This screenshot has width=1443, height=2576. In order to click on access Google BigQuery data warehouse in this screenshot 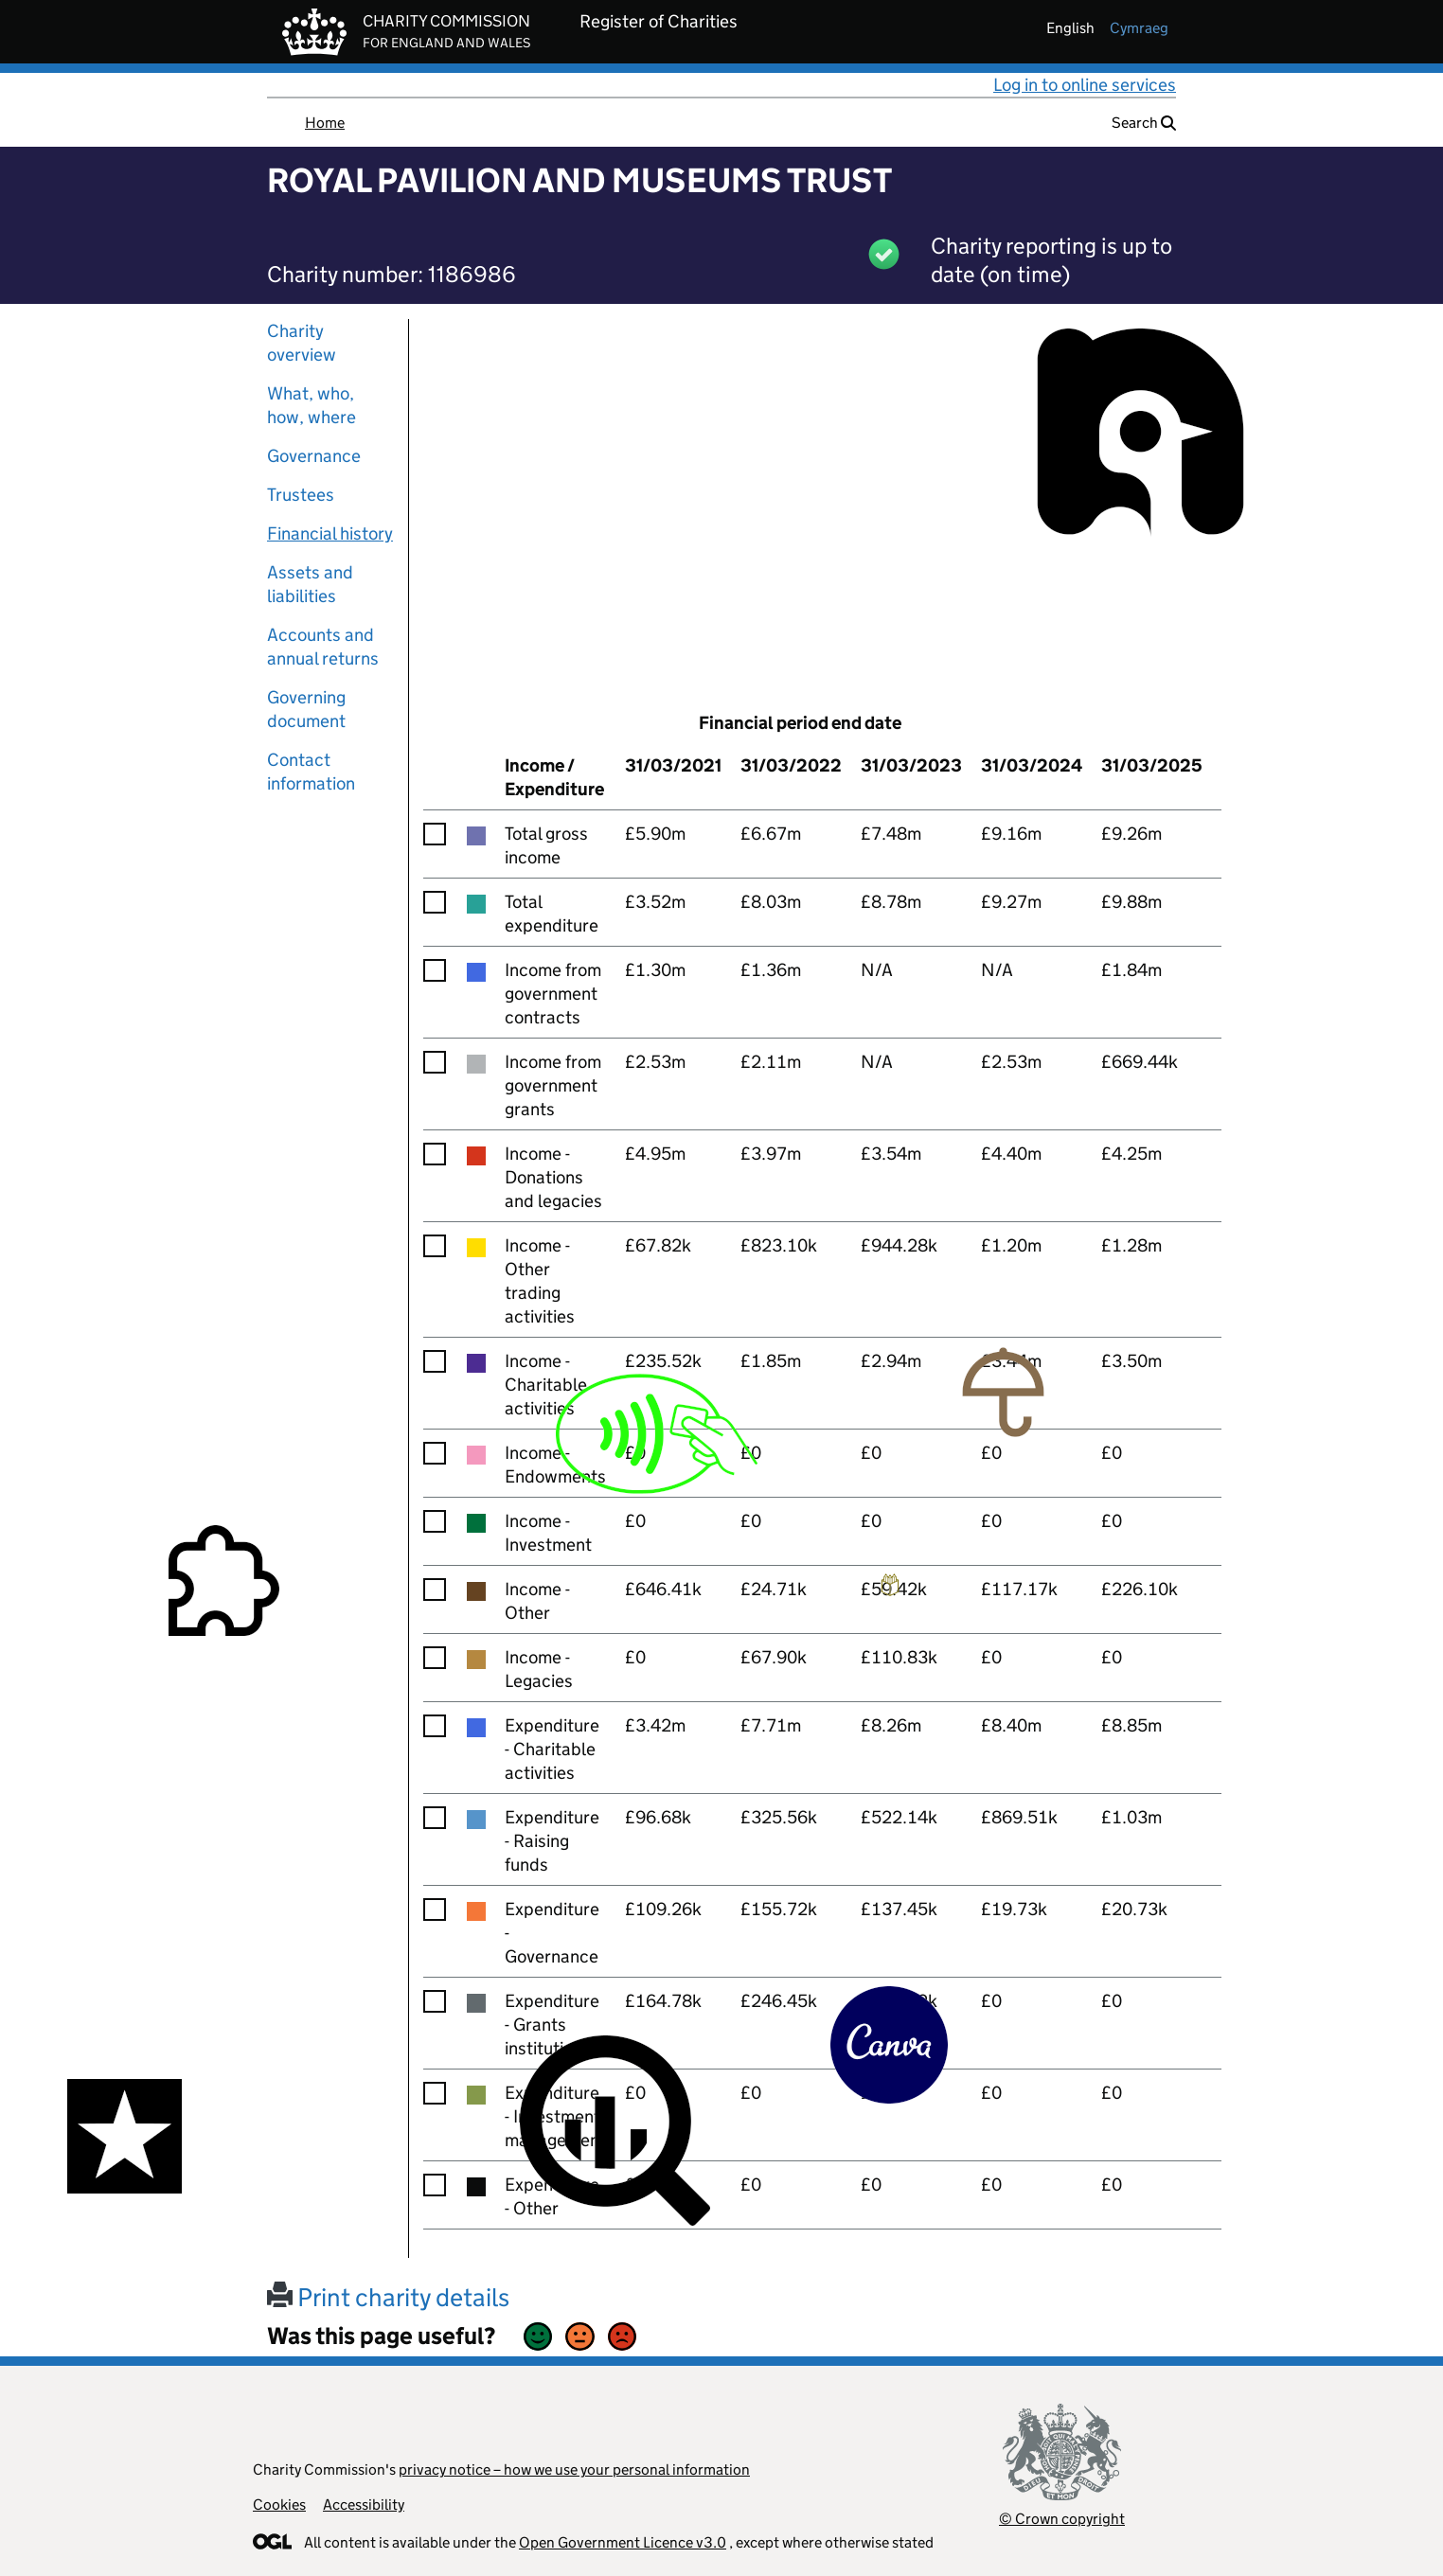, I will do `click(615, 2130)`.